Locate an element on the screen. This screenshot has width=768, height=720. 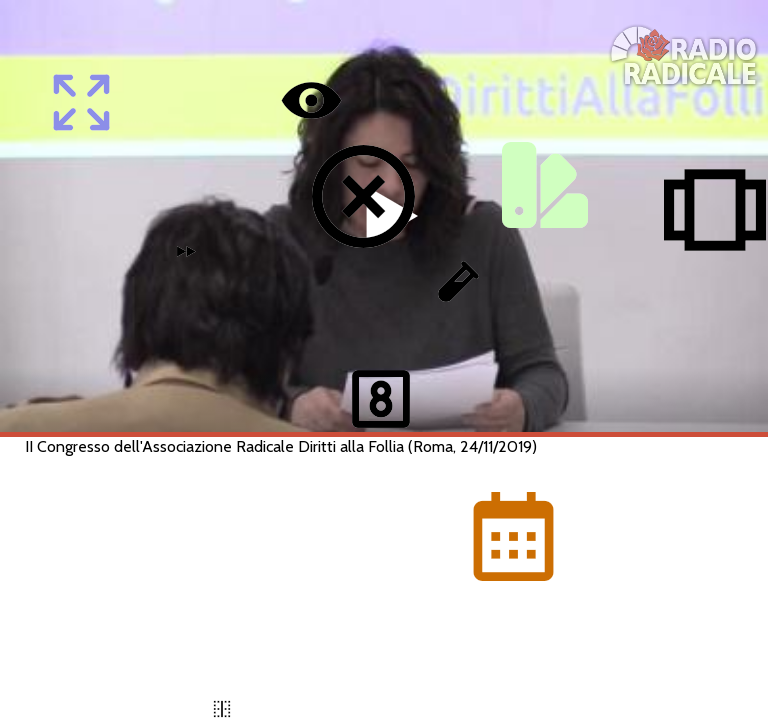
select or input the number eight is located at coordinates (381, 399).